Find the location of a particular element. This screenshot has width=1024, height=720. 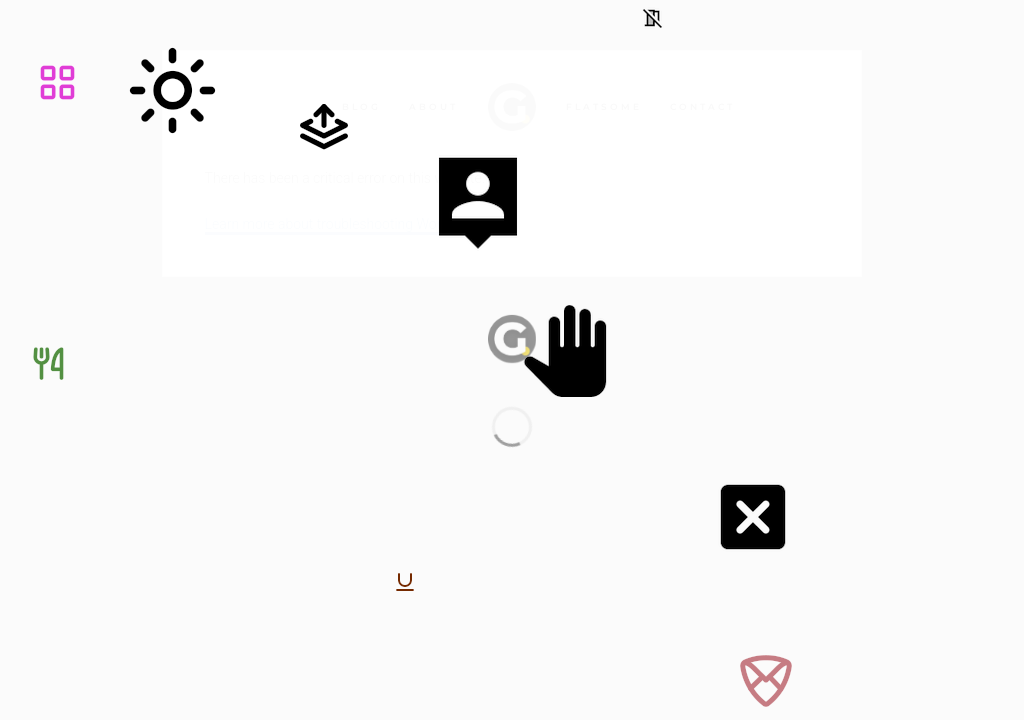

increase screen brightness is located at coordinates (172, 90).